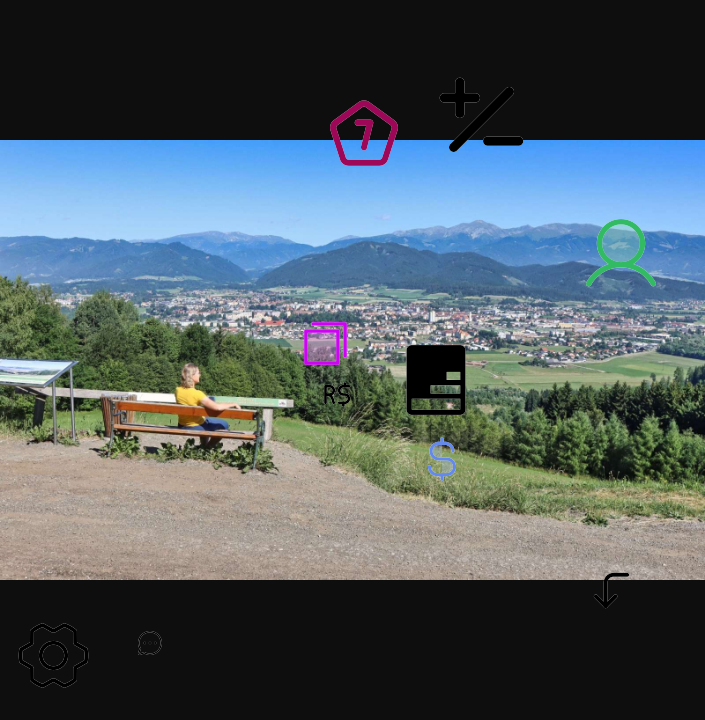 Image resolution: width=705 pixels, height=720 pixels. I want to click on copy content to clipboard, so click(325, 343).